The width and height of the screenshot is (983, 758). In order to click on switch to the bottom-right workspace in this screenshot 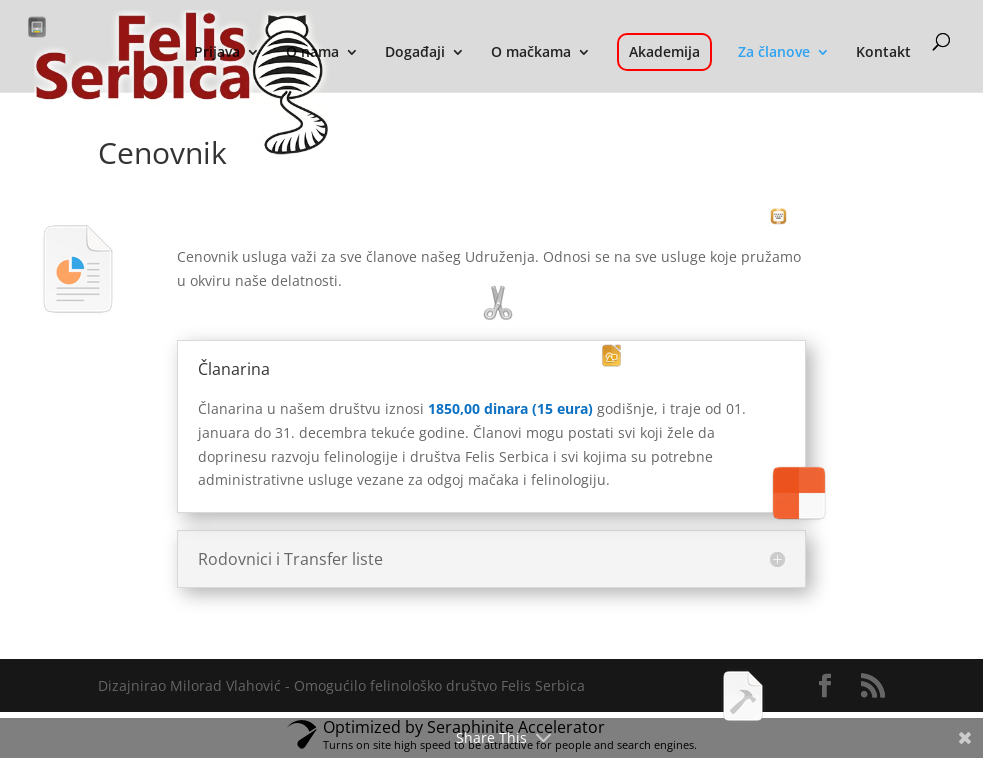, I will do `click(799, 493)`.